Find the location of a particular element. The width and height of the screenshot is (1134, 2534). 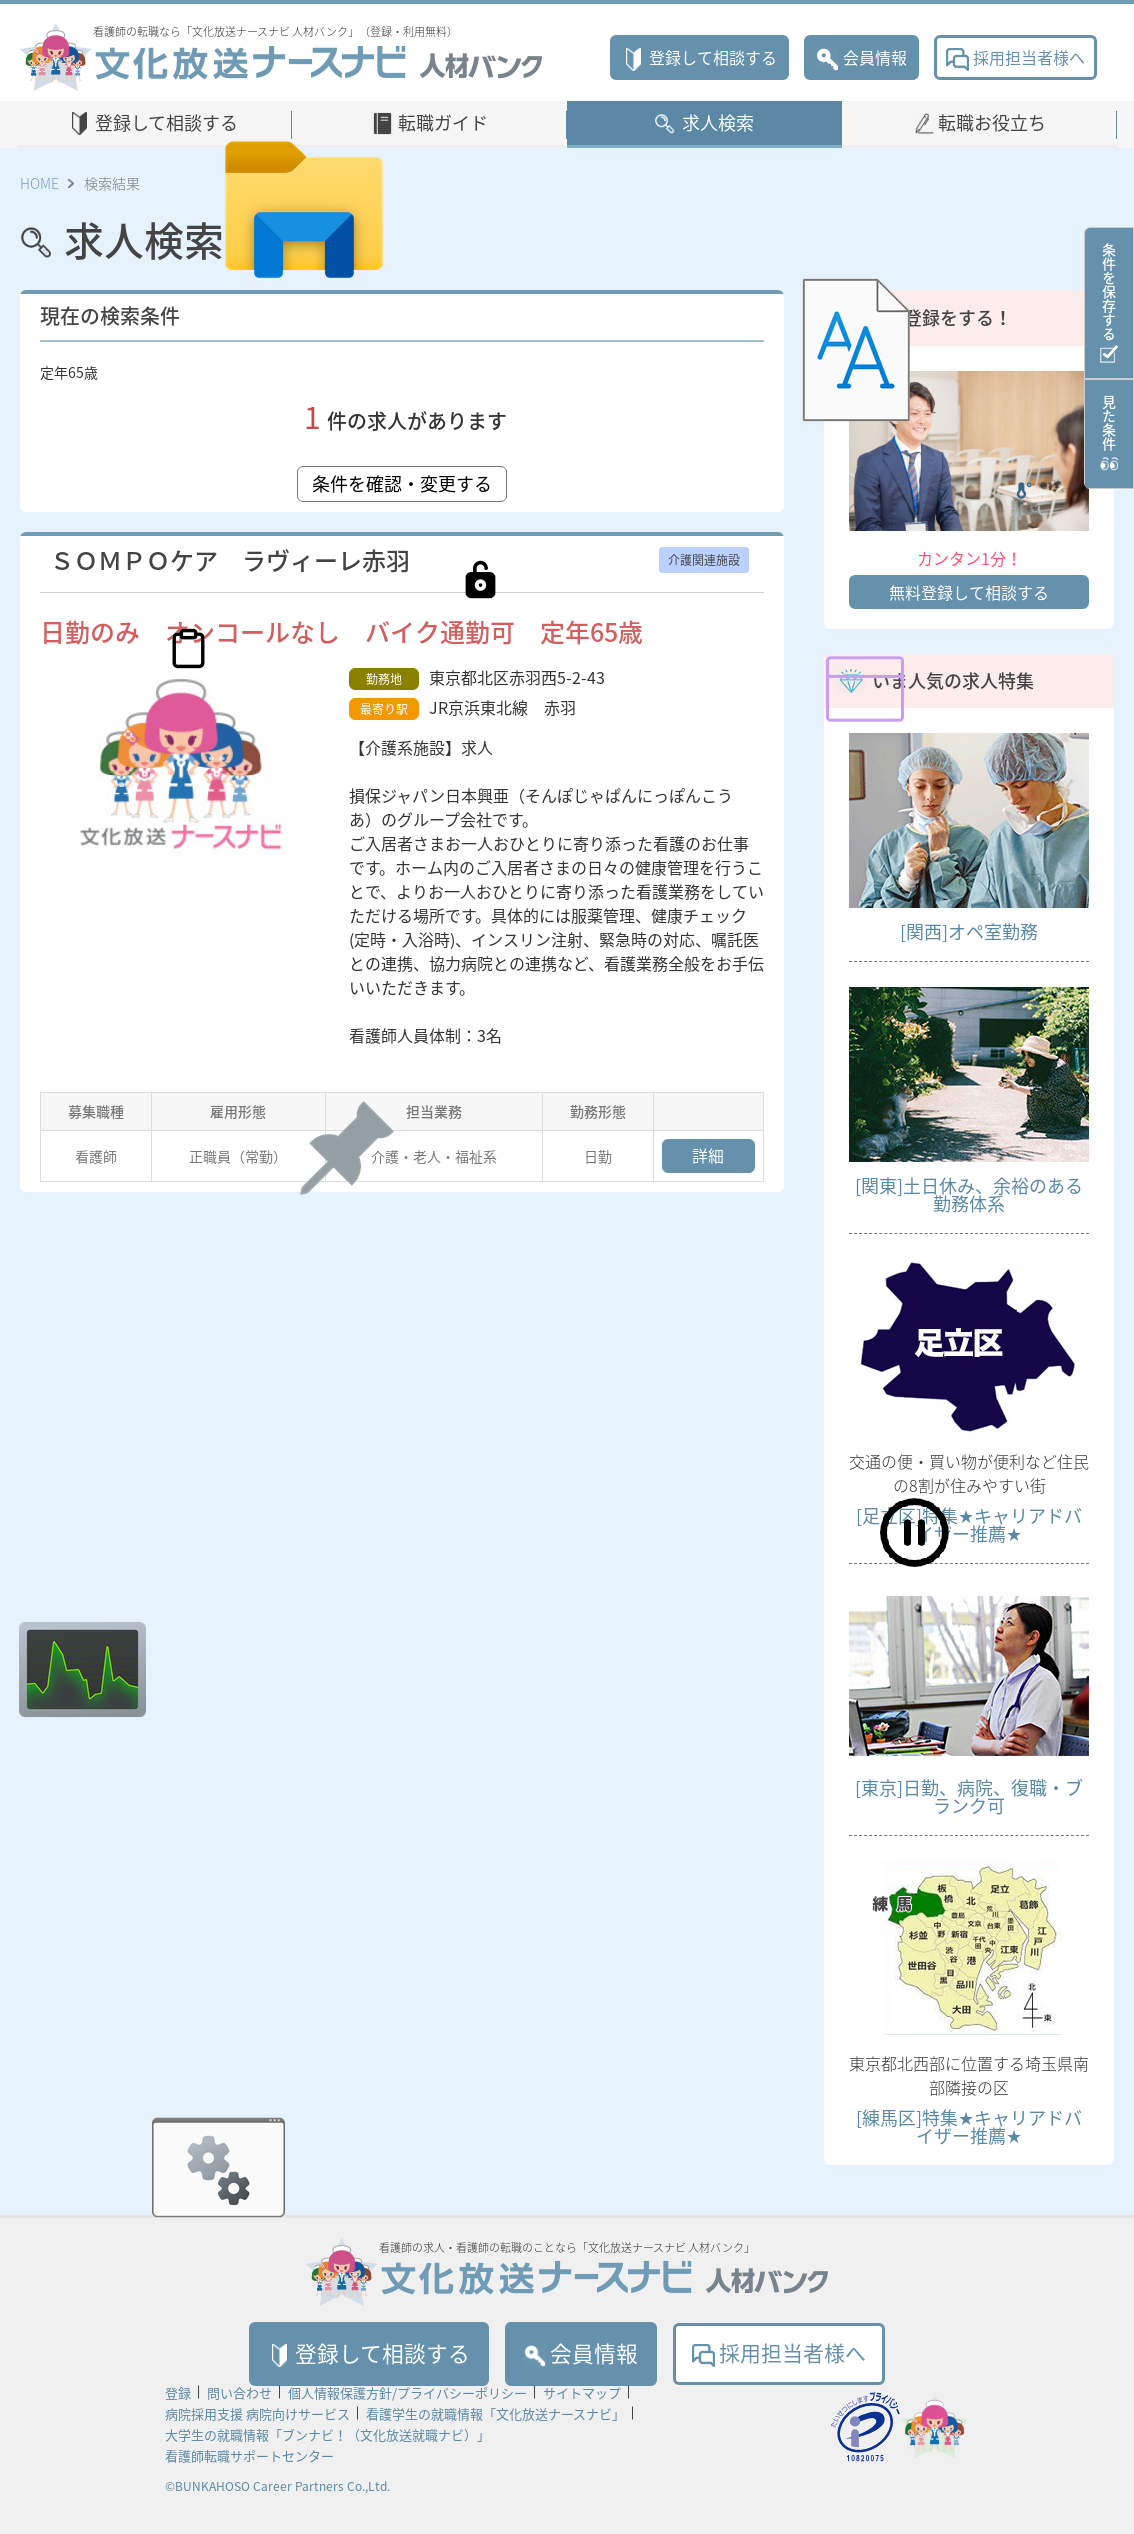

pin an item to keep it visible is located at coordinates (347, 1148).